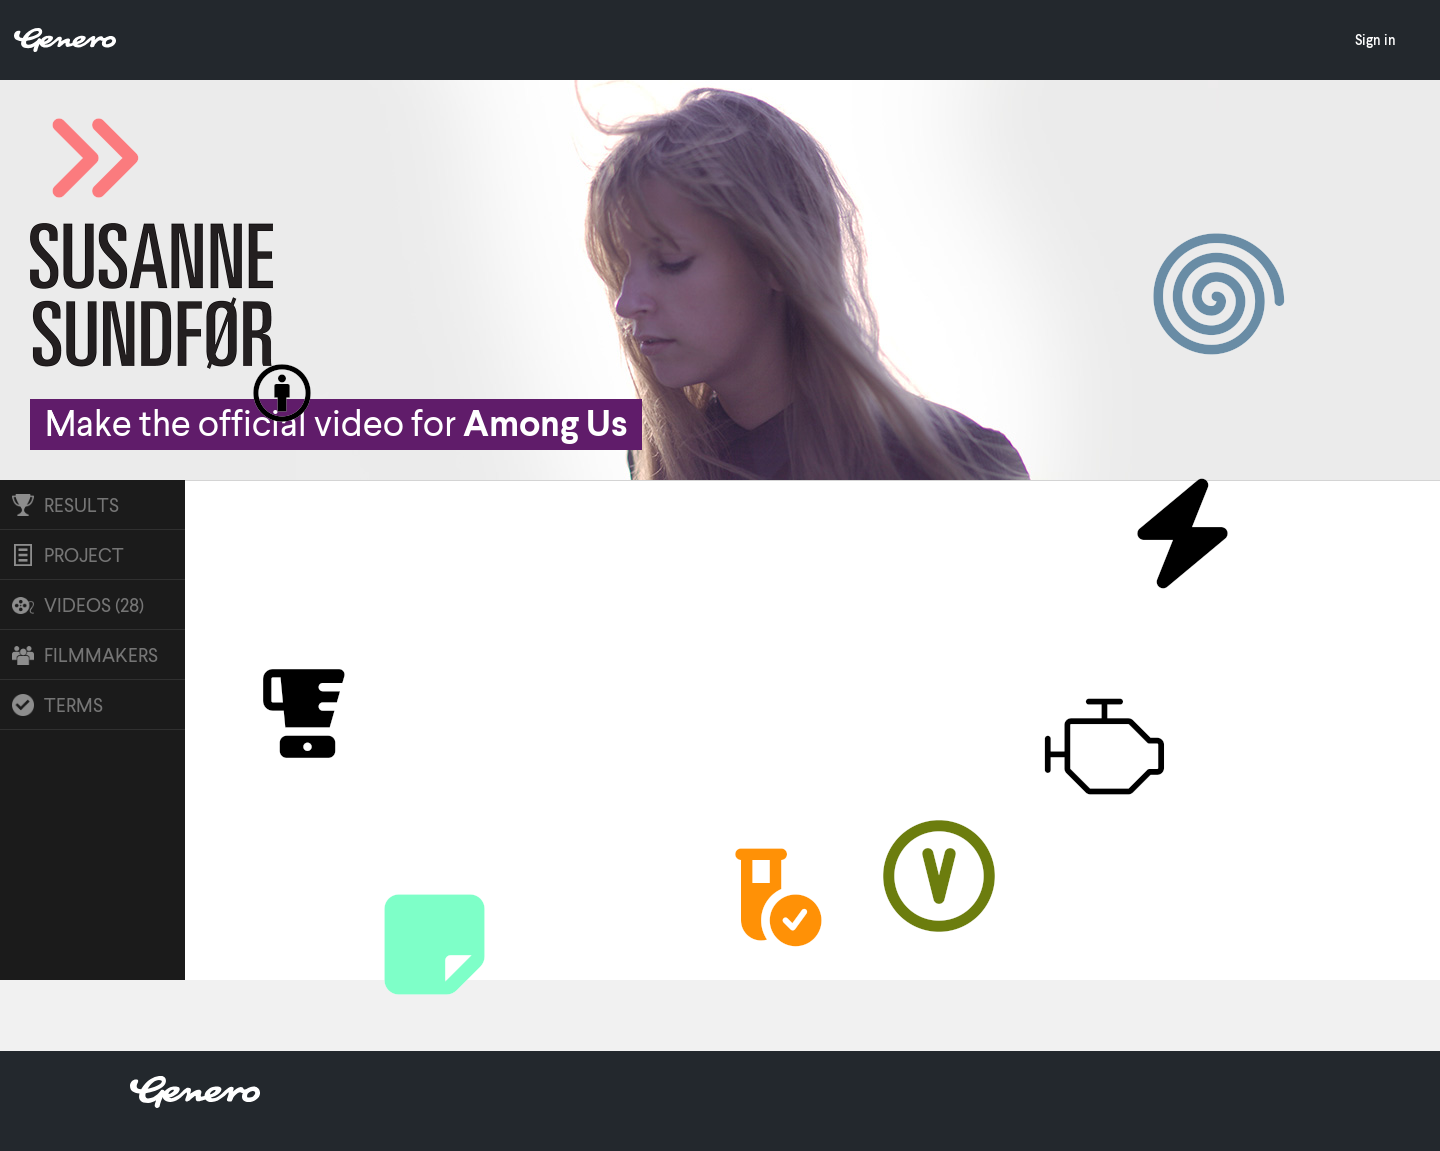  I want to click on creative commons attribution license indicator, so click(282, 393).